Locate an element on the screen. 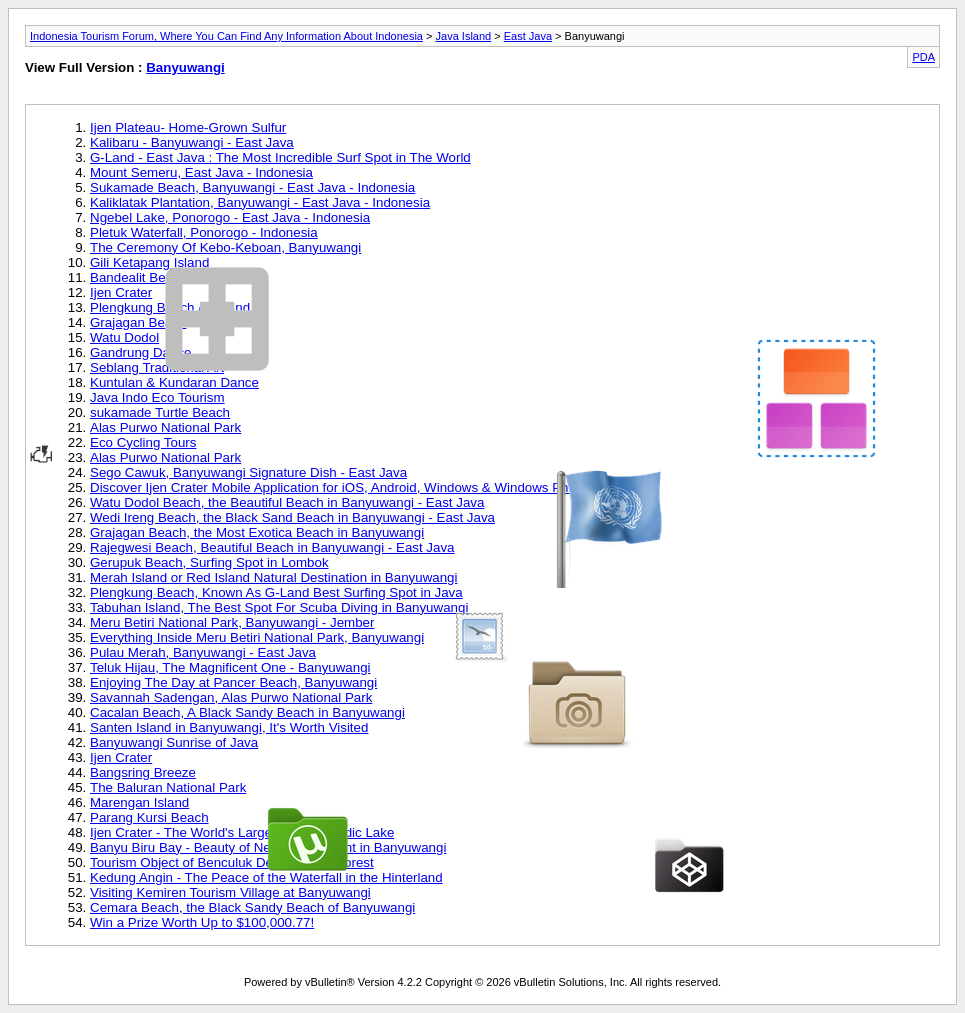 The image size is (965, 1013). access language and region settings is located at coordinates (608, 528).